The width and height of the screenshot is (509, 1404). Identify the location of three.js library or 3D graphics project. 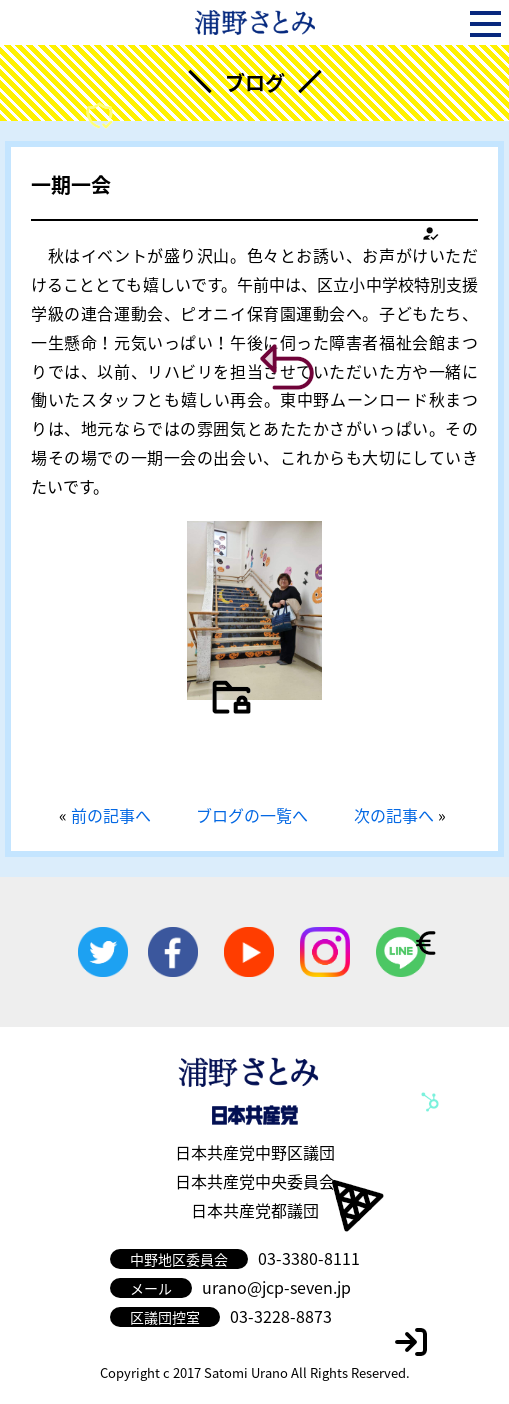
(356, 1204).